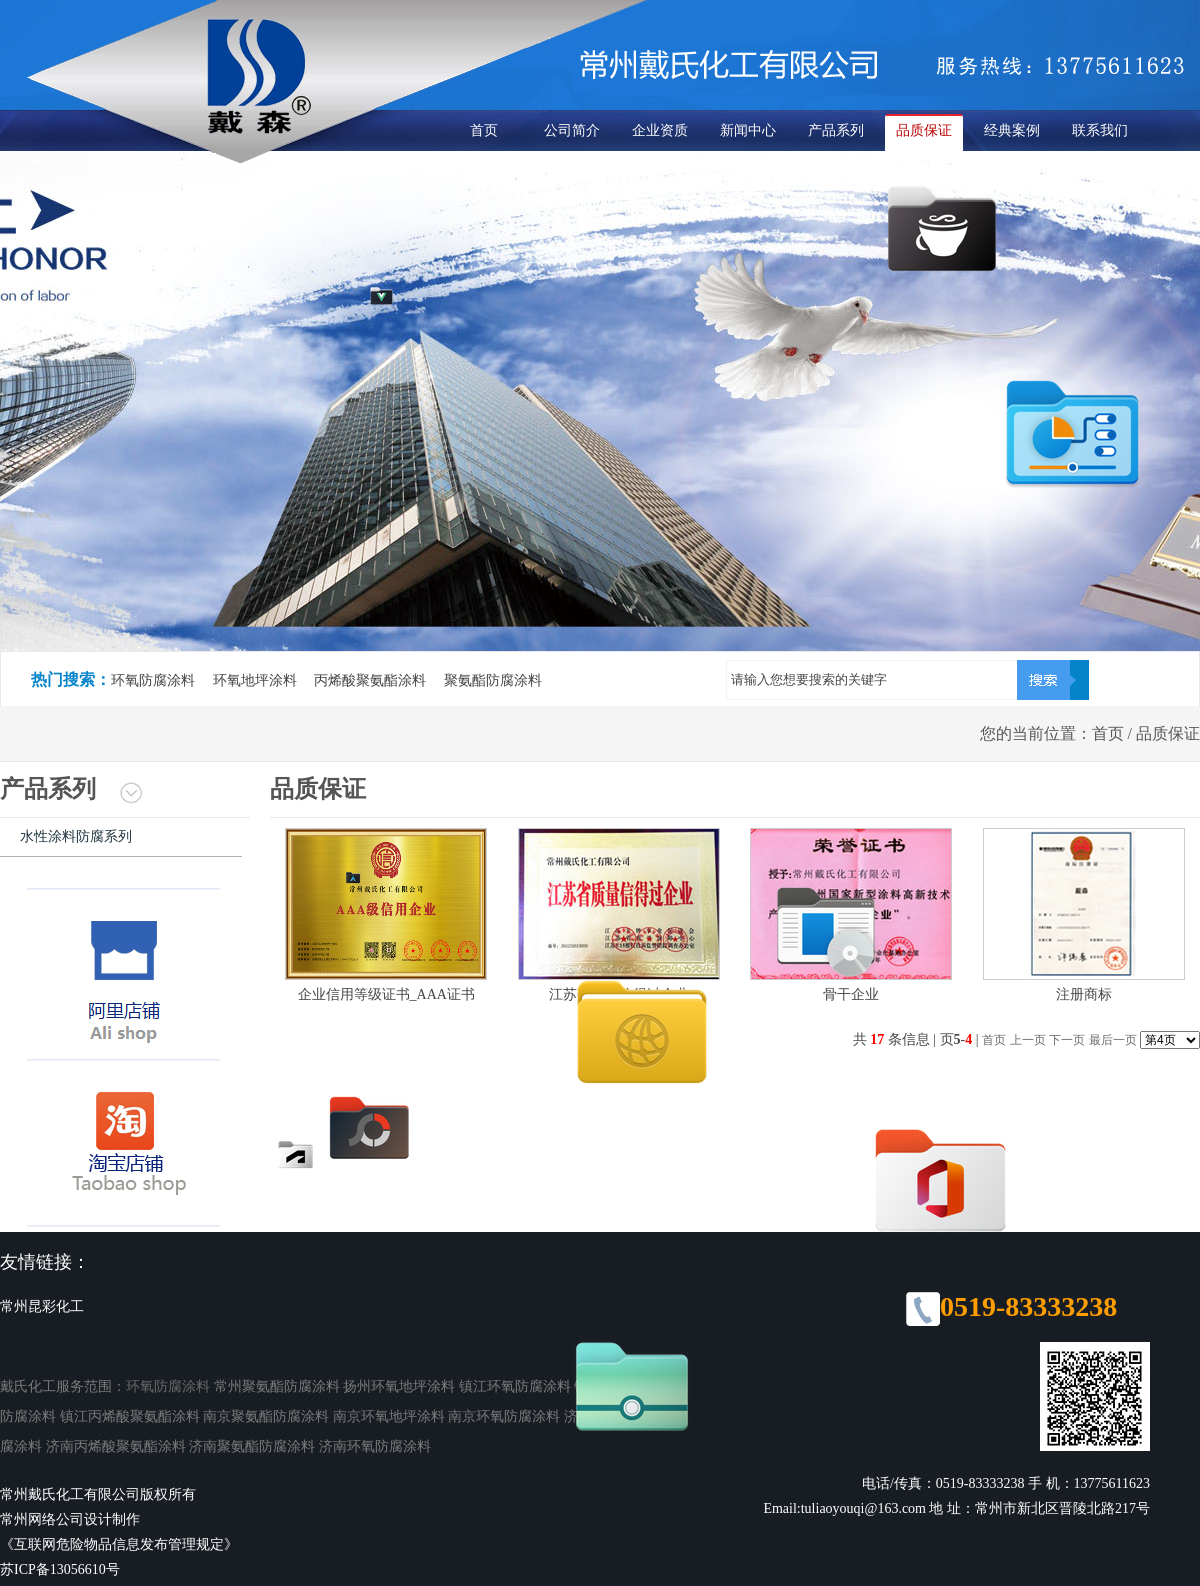 This screenshot has height=1586, width=1200. What do you see at coordinates (353, 878) in the screenshot?
I see `folder containing arch linux files or configurations` at bounding box center [353, 878].